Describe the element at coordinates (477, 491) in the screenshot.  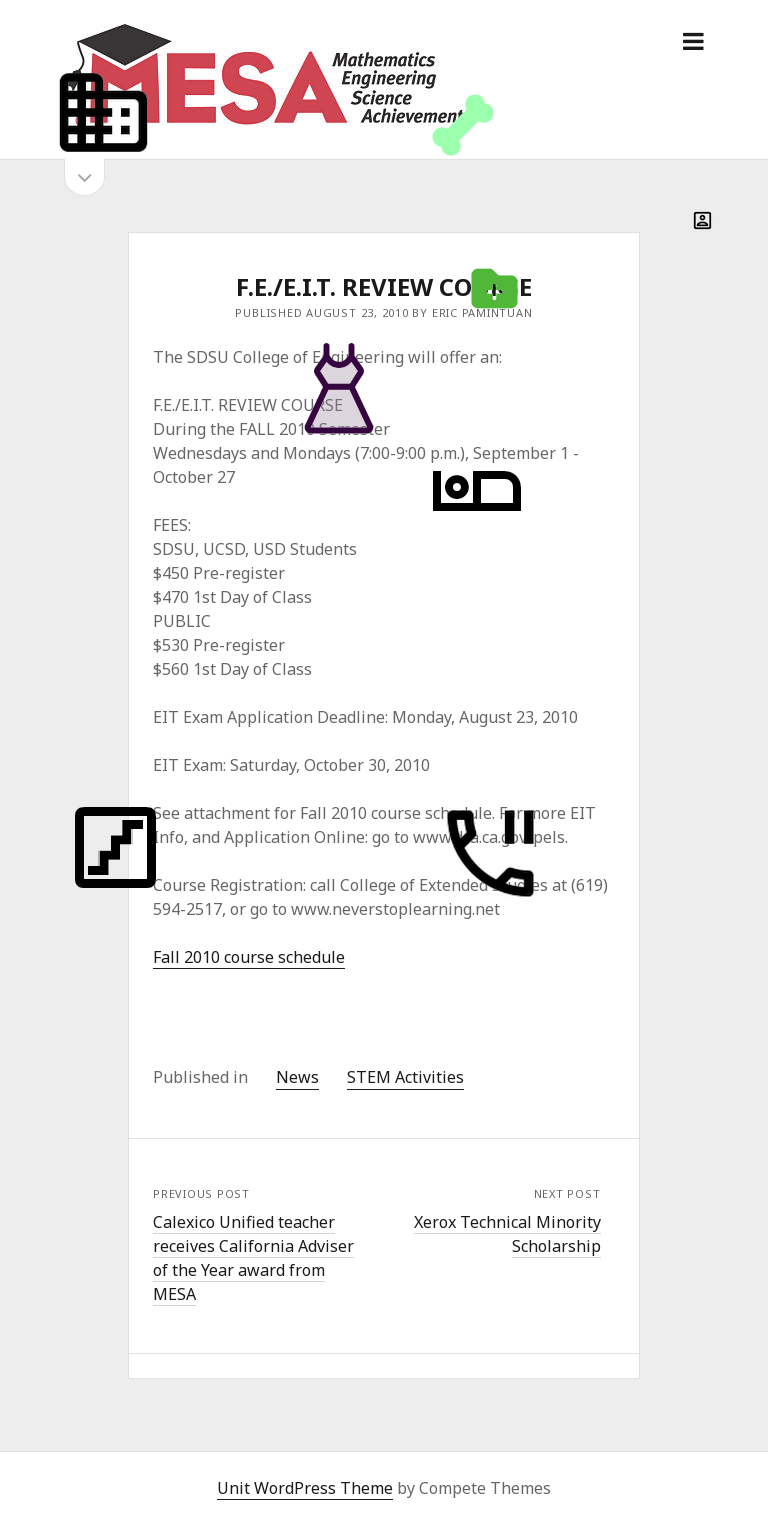
I see `select a private suite seat option` at that location.